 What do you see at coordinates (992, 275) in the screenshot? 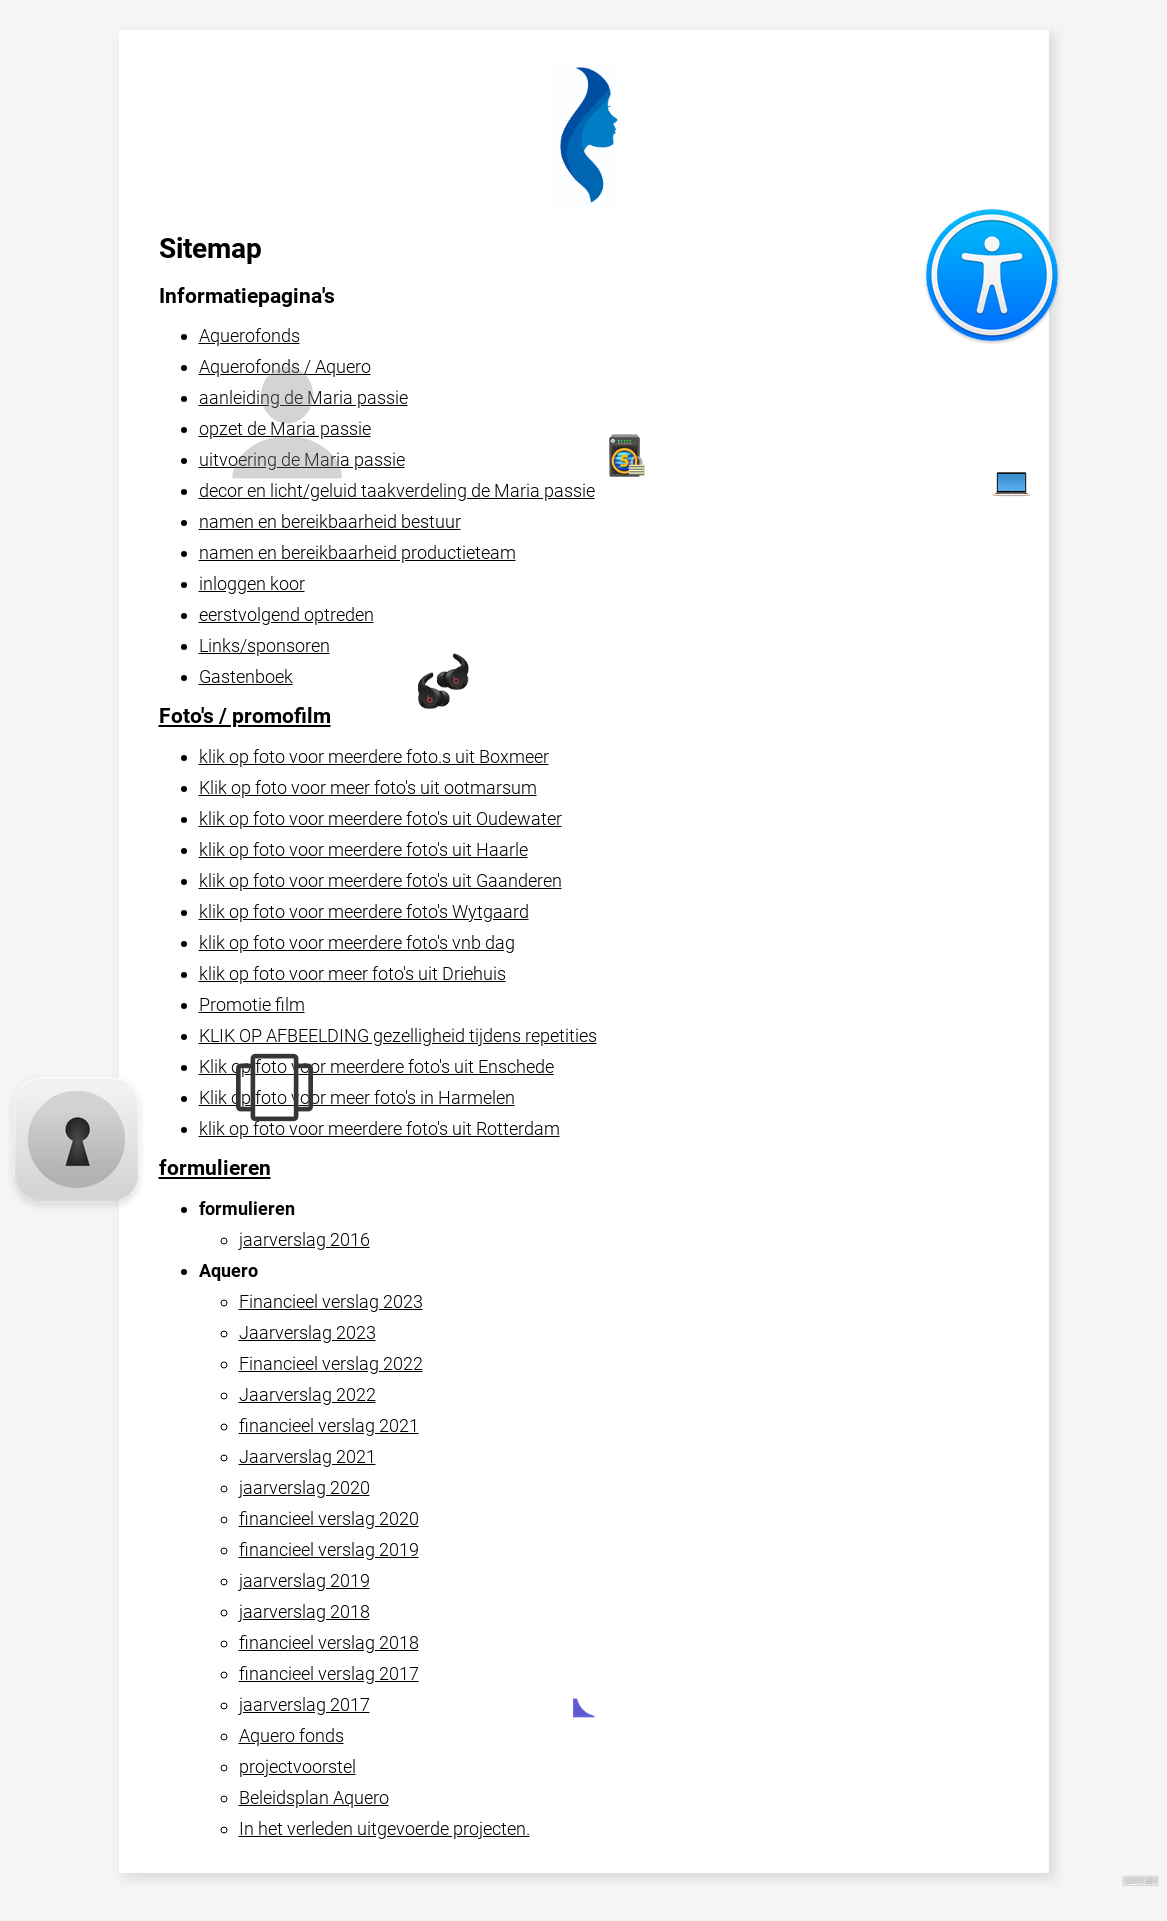
I see `open accessibility settings` at bounding box center [992, 275].